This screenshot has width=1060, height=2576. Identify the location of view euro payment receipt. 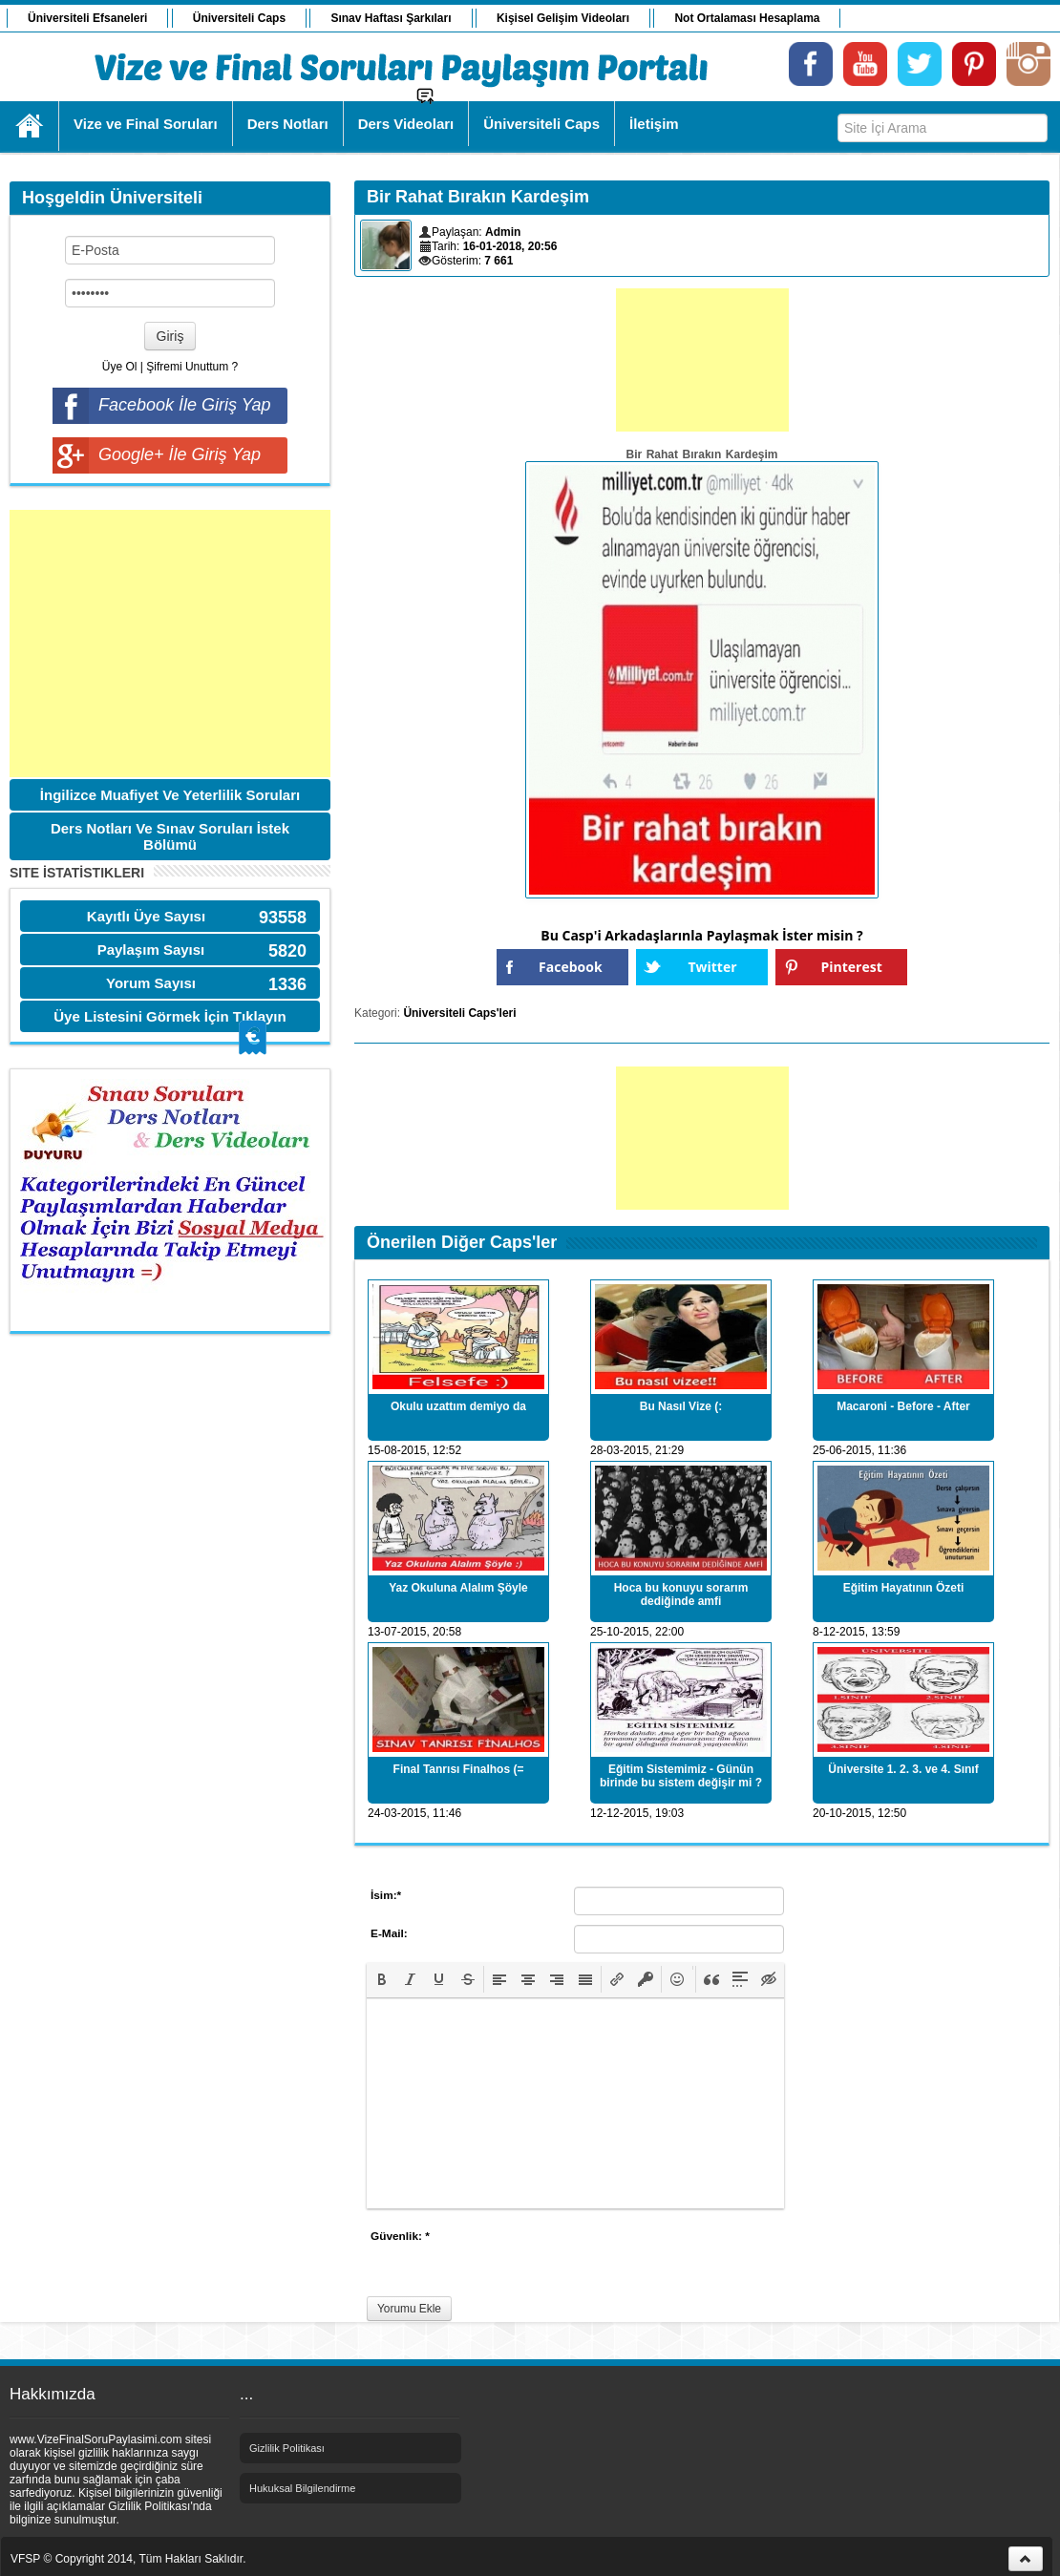
(252, 1037).